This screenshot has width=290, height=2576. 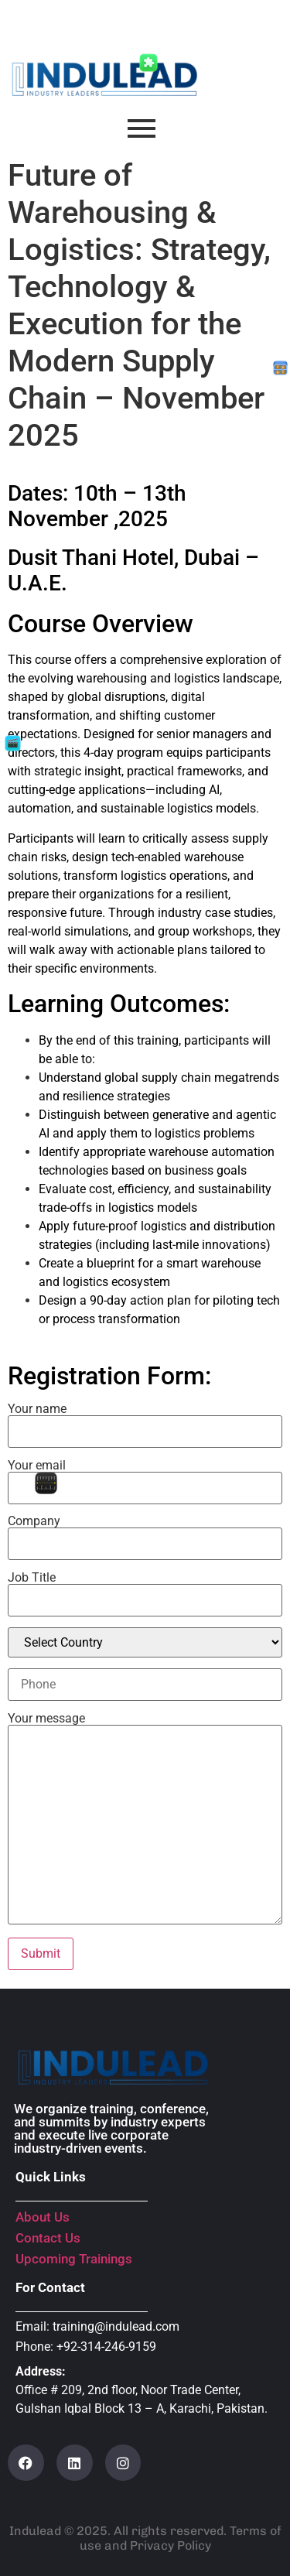 I want to click on open browser extensions manager, so click(x=148, y=63).